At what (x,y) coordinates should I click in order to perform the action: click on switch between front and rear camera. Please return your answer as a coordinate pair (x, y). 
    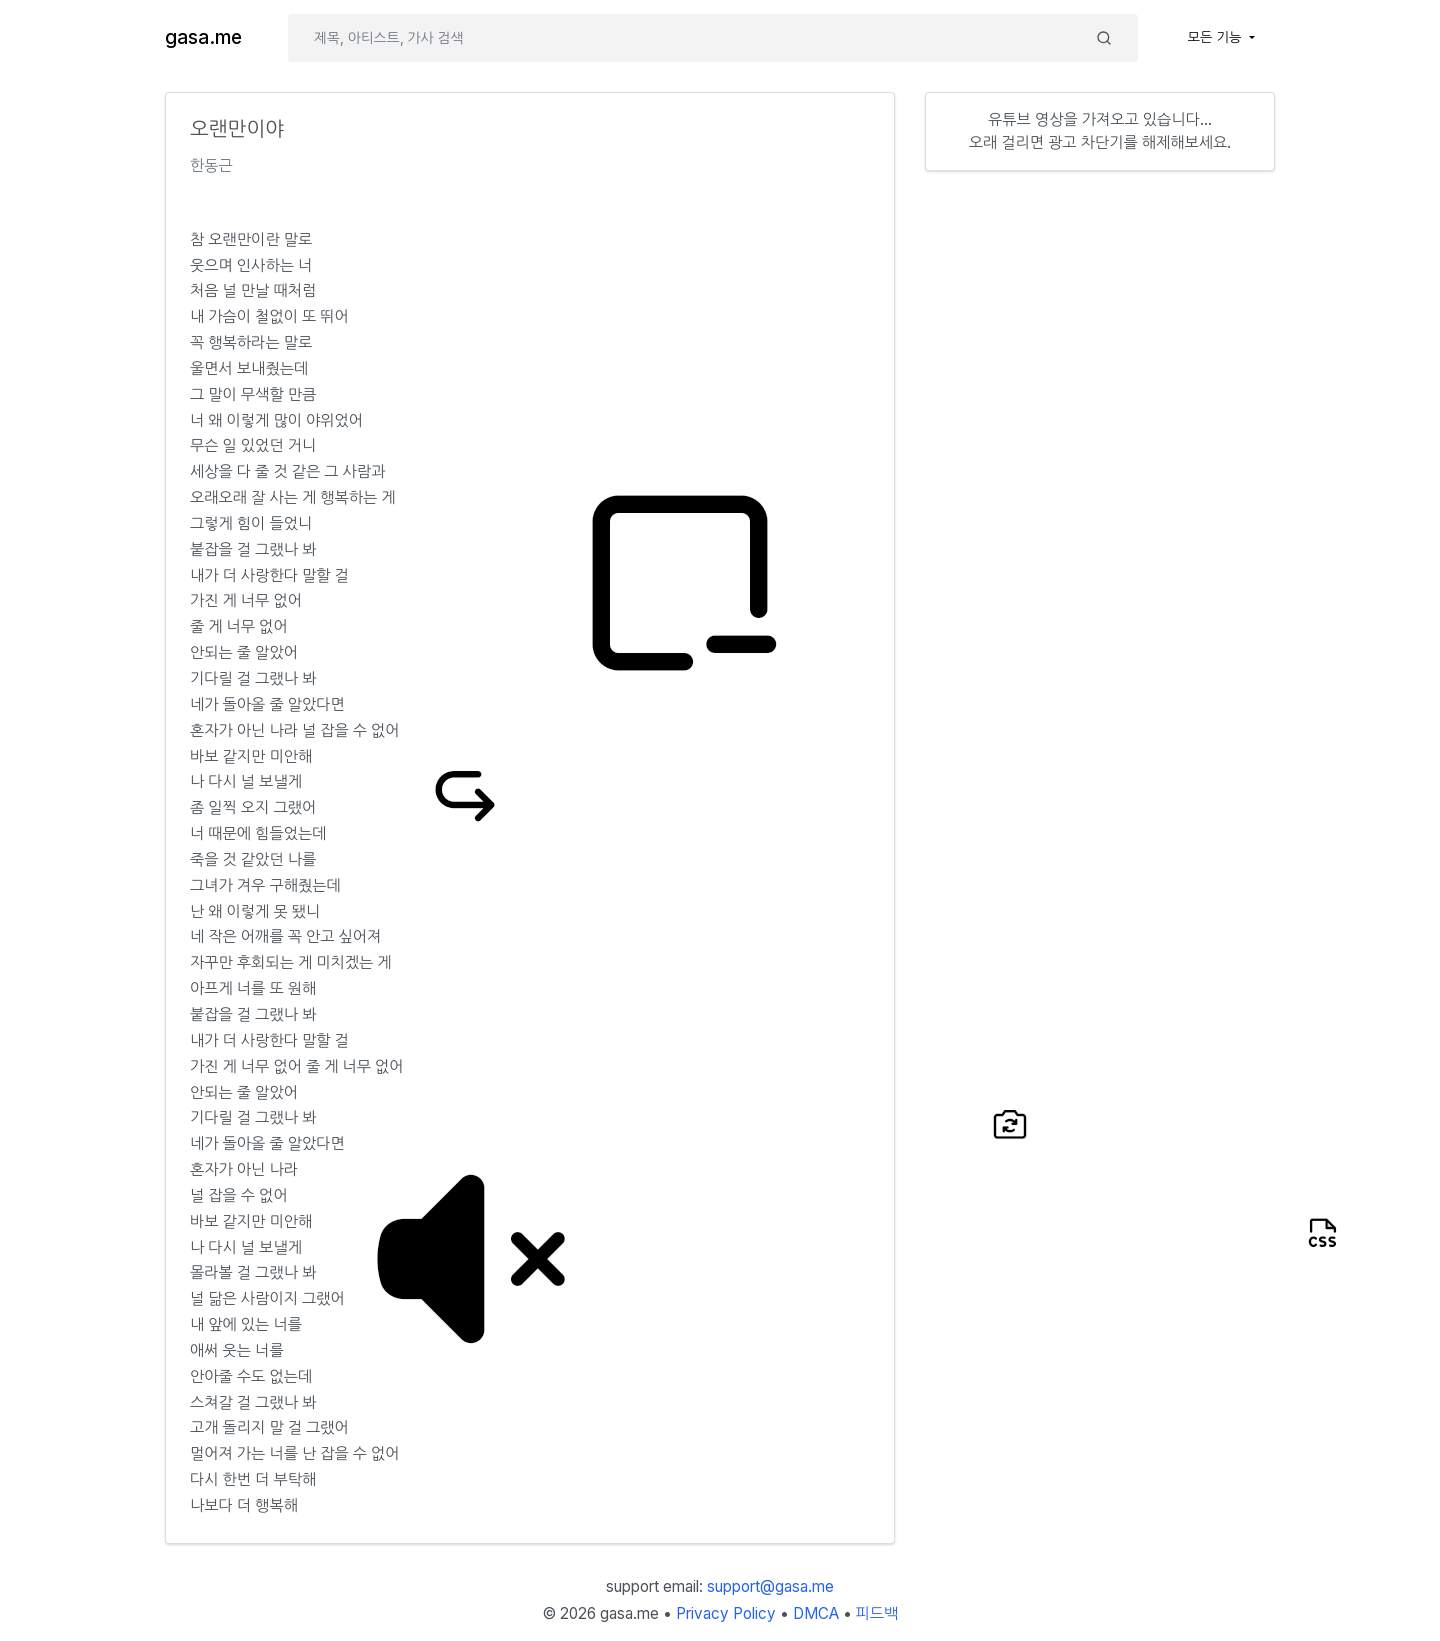
    Looking at the image, I should click on (1010, 1125).